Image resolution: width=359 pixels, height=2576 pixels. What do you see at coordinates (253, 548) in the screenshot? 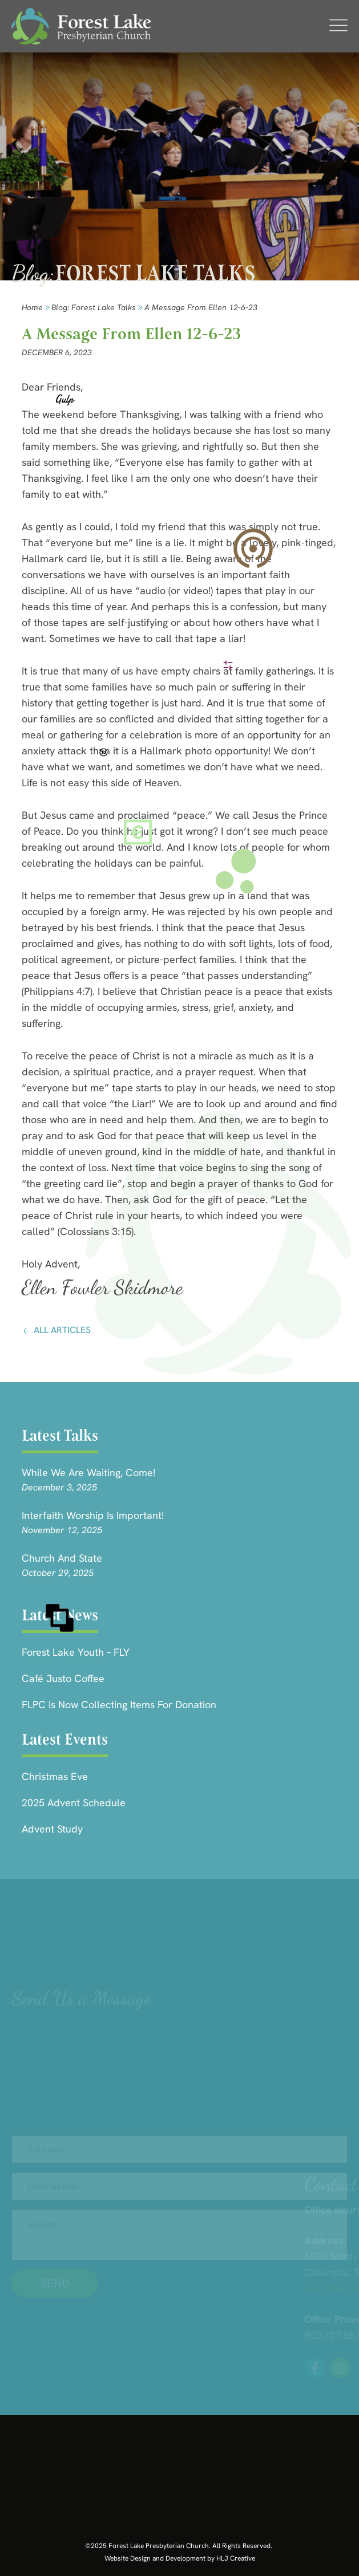
I see `tqdm python progress bar library logo` at bounding box center [253, 548].